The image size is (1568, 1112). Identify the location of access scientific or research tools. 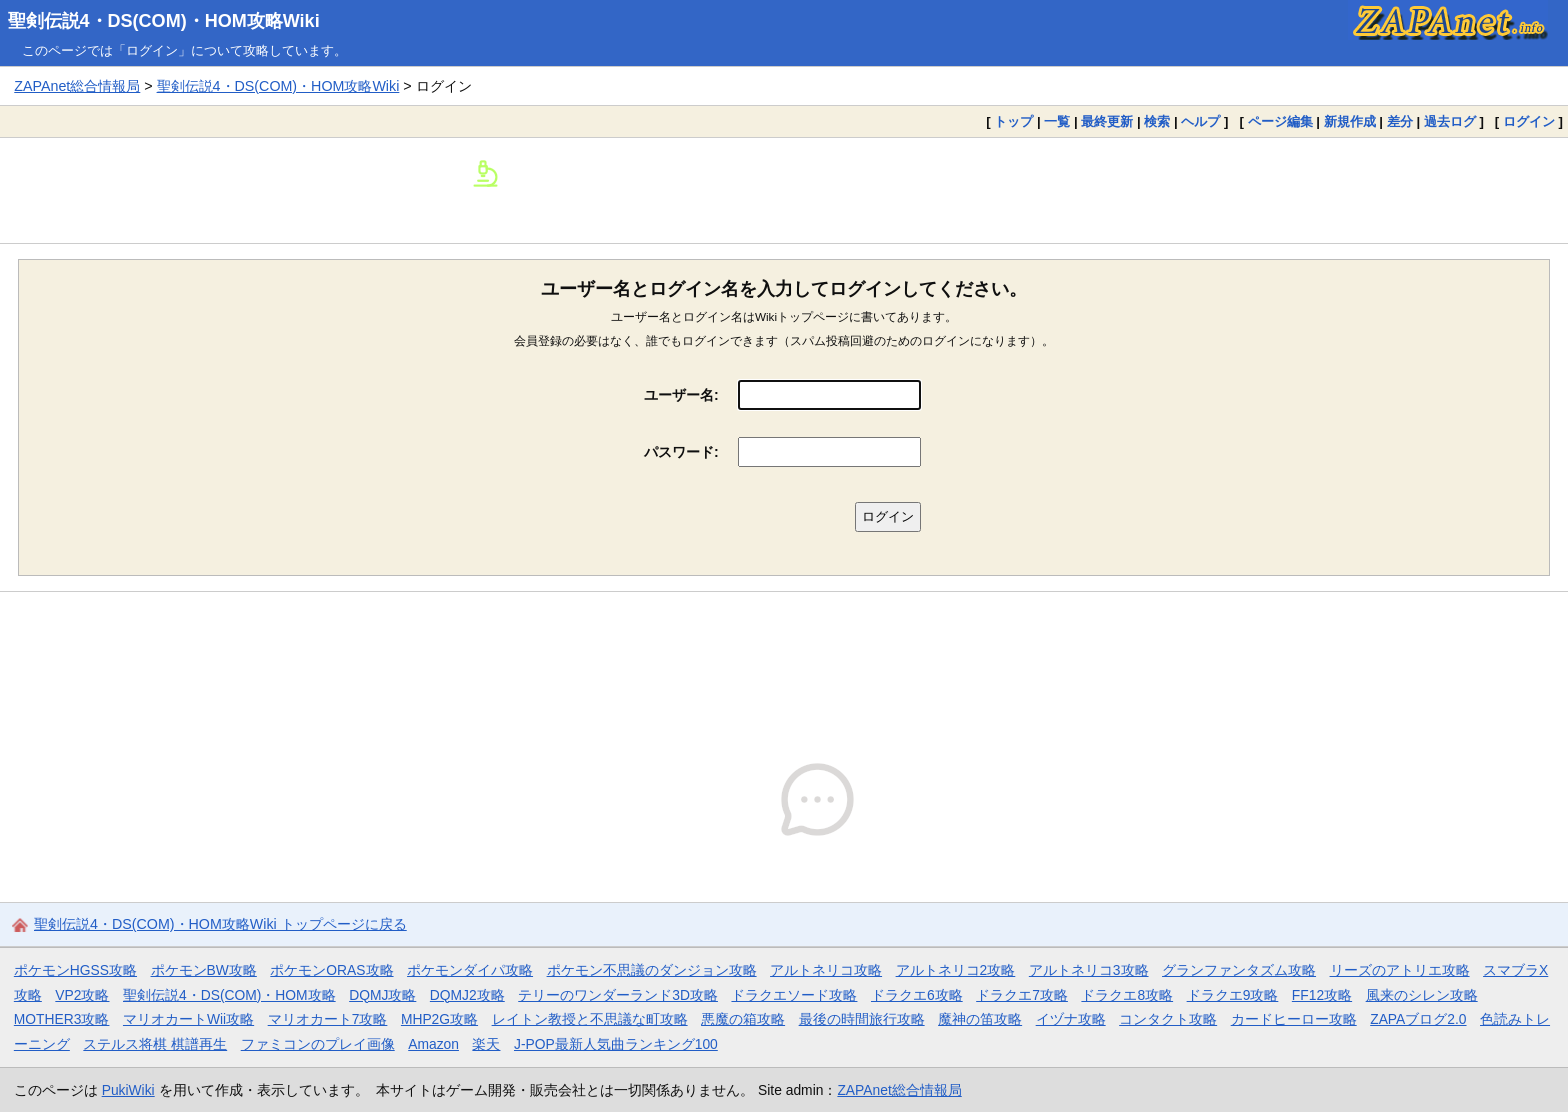
(485, 173).